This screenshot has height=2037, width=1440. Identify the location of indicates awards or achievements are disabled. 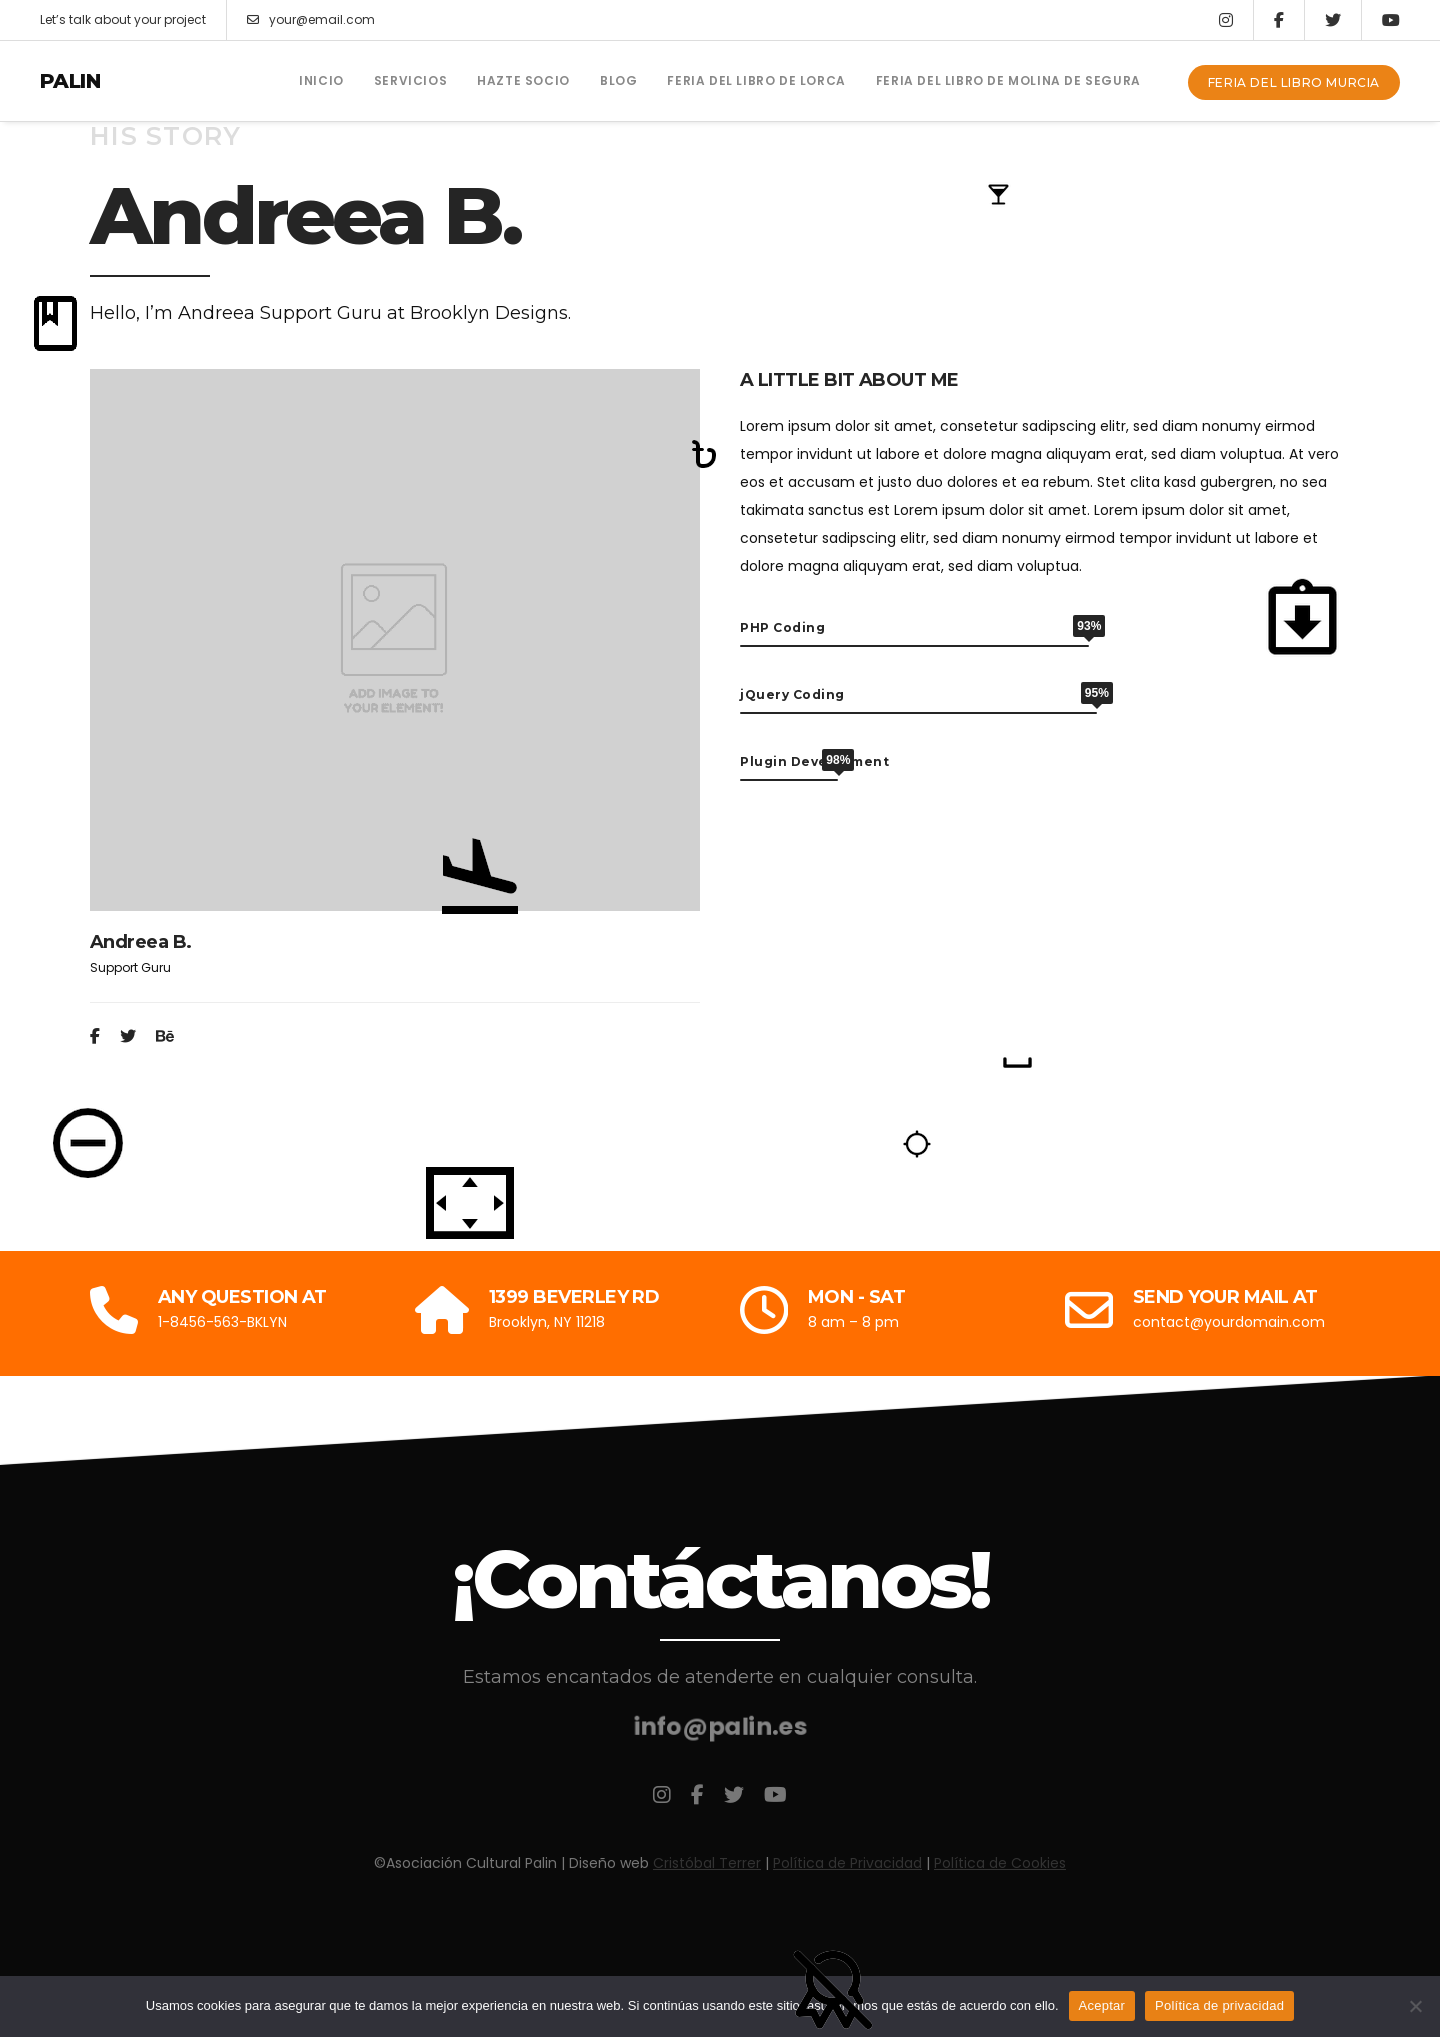
(833, 1990).